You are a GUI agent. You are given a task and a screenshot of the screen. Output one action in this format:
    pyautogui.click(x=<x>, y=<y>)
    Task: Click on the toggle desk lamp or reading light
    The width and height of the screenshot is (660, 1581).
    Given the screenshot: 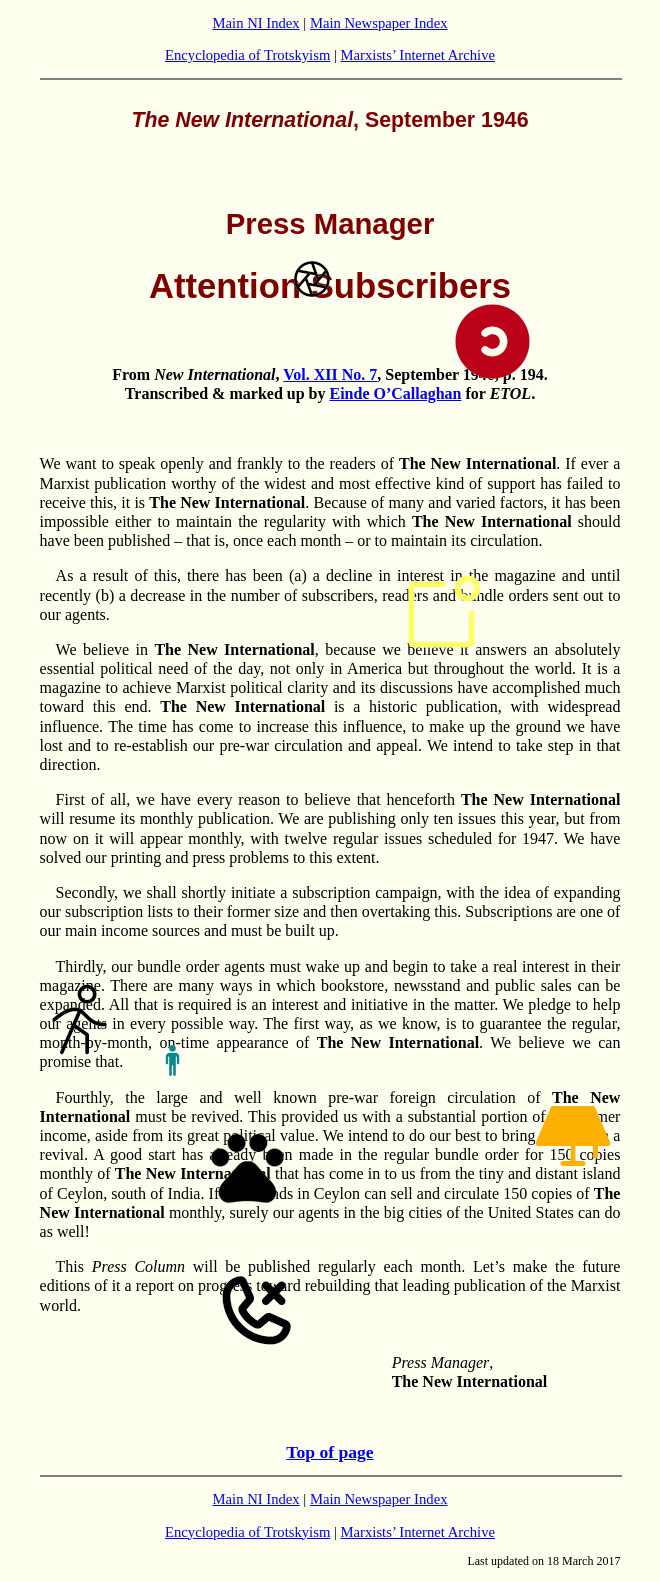 What is the action you would take?
    pyautogui.click(x=573, y=1136)
    